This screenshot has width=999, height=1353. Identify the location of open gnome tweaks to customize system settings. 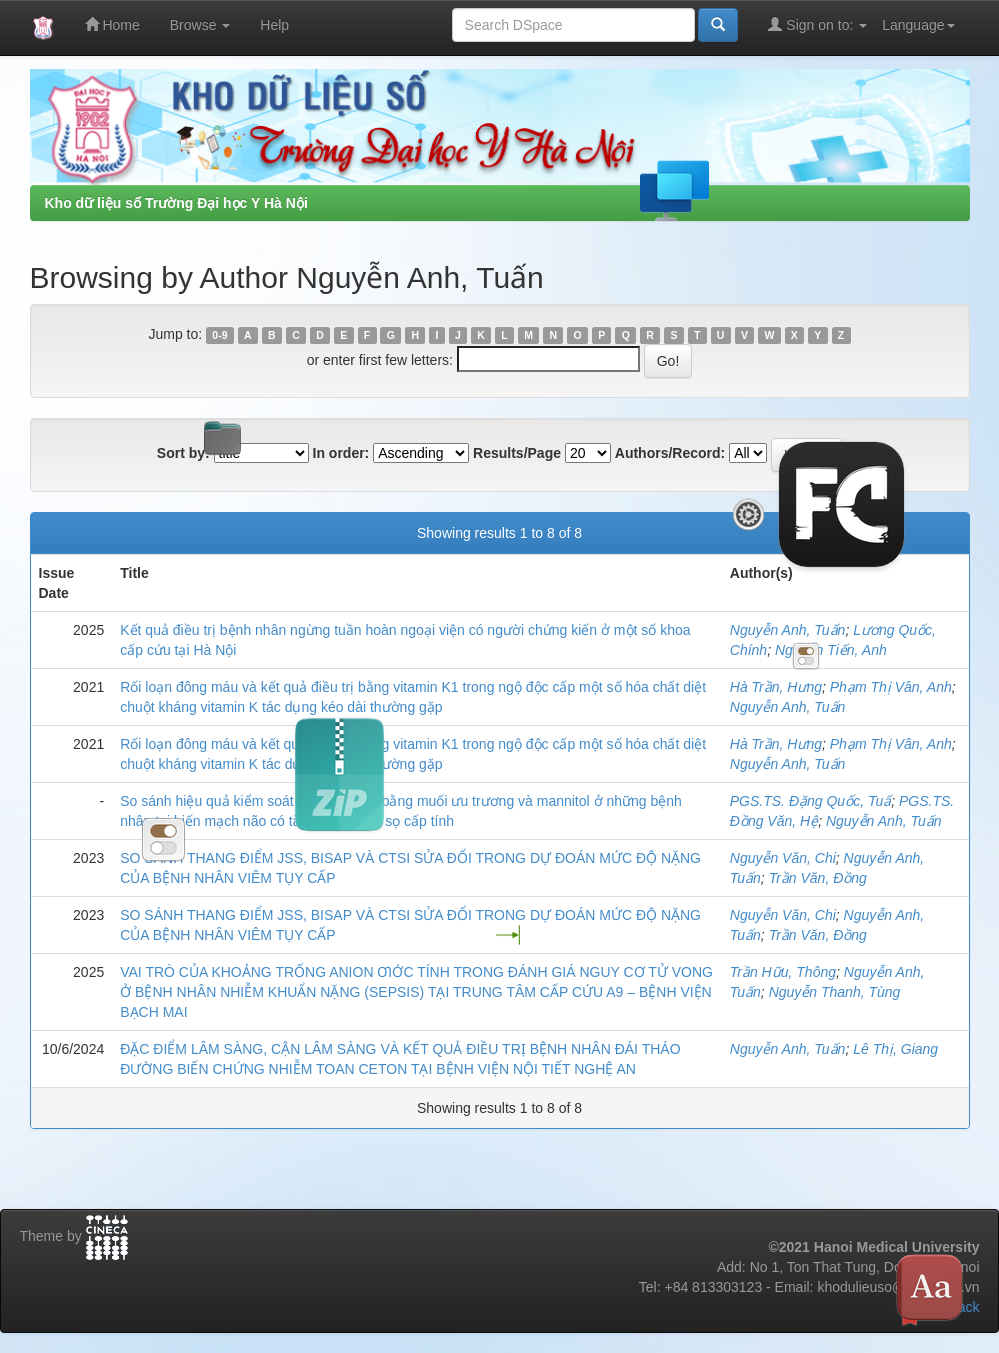
(806, 656).